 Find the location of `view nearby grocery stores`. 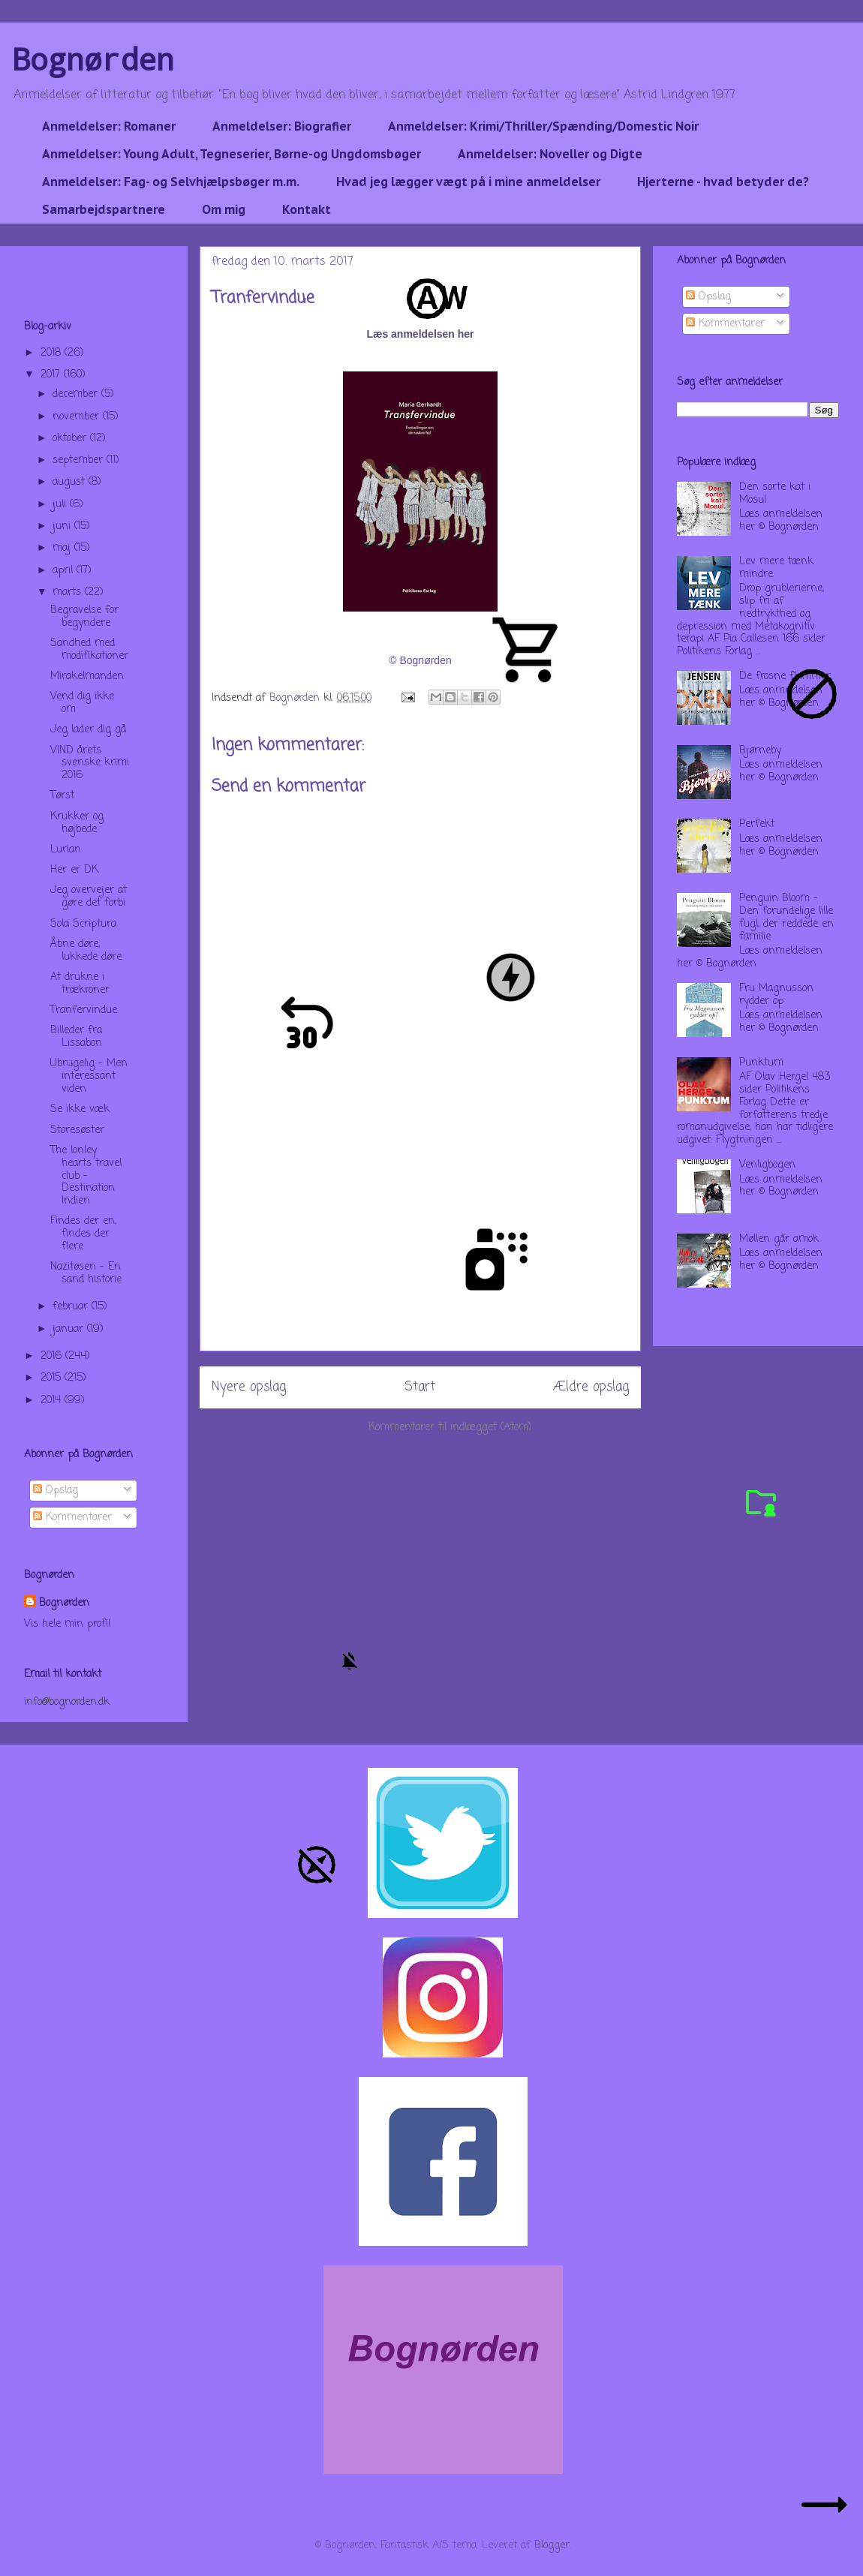

view nearby grocery stores is located at coordinates (528, 650).